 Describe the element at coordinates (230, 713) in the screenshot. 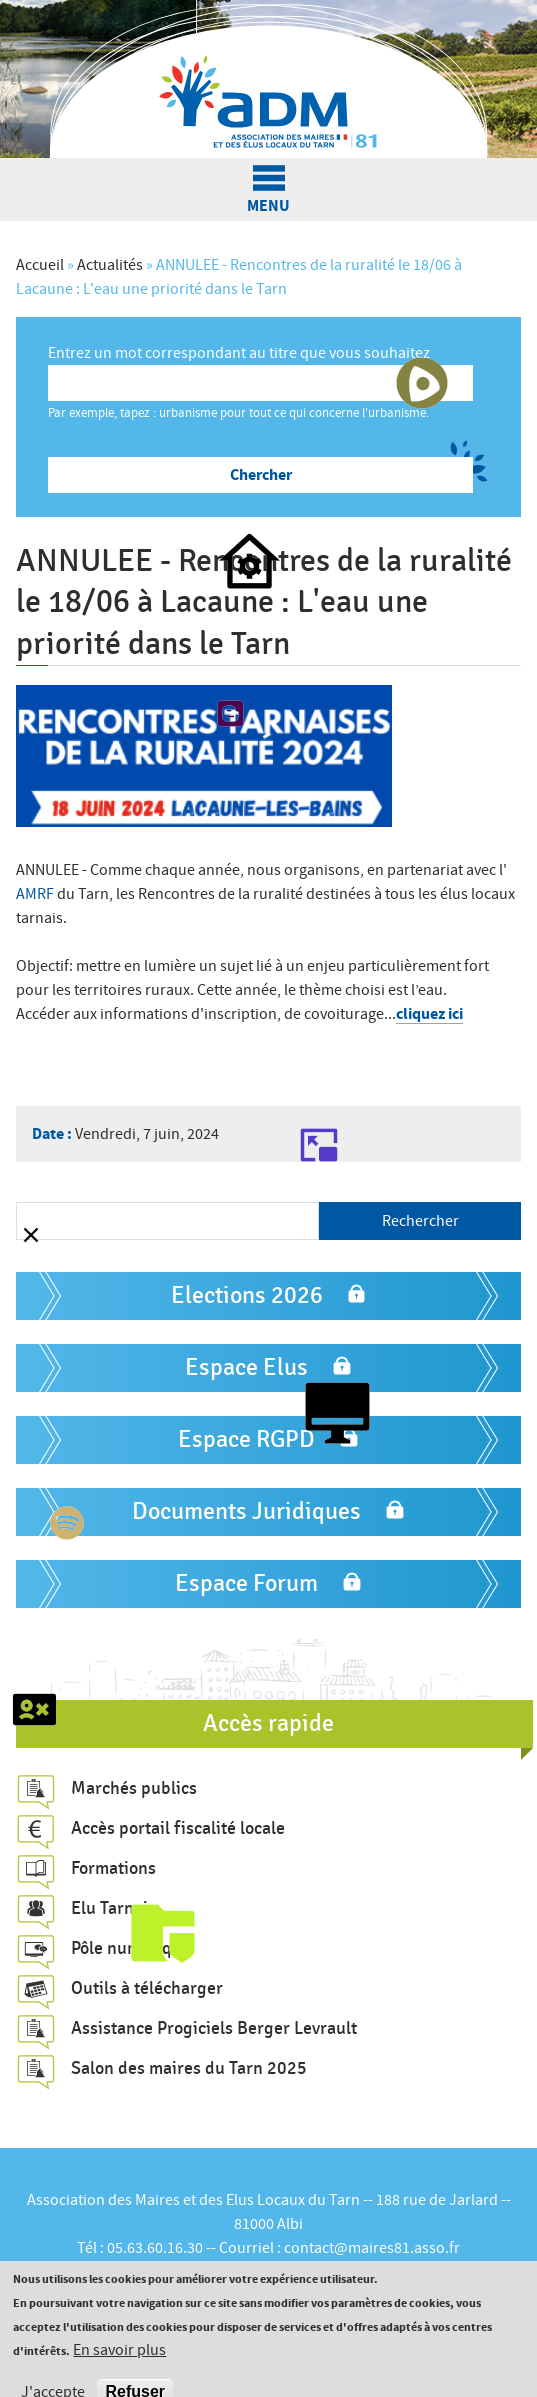

I see `open the Blogger app` at that location.